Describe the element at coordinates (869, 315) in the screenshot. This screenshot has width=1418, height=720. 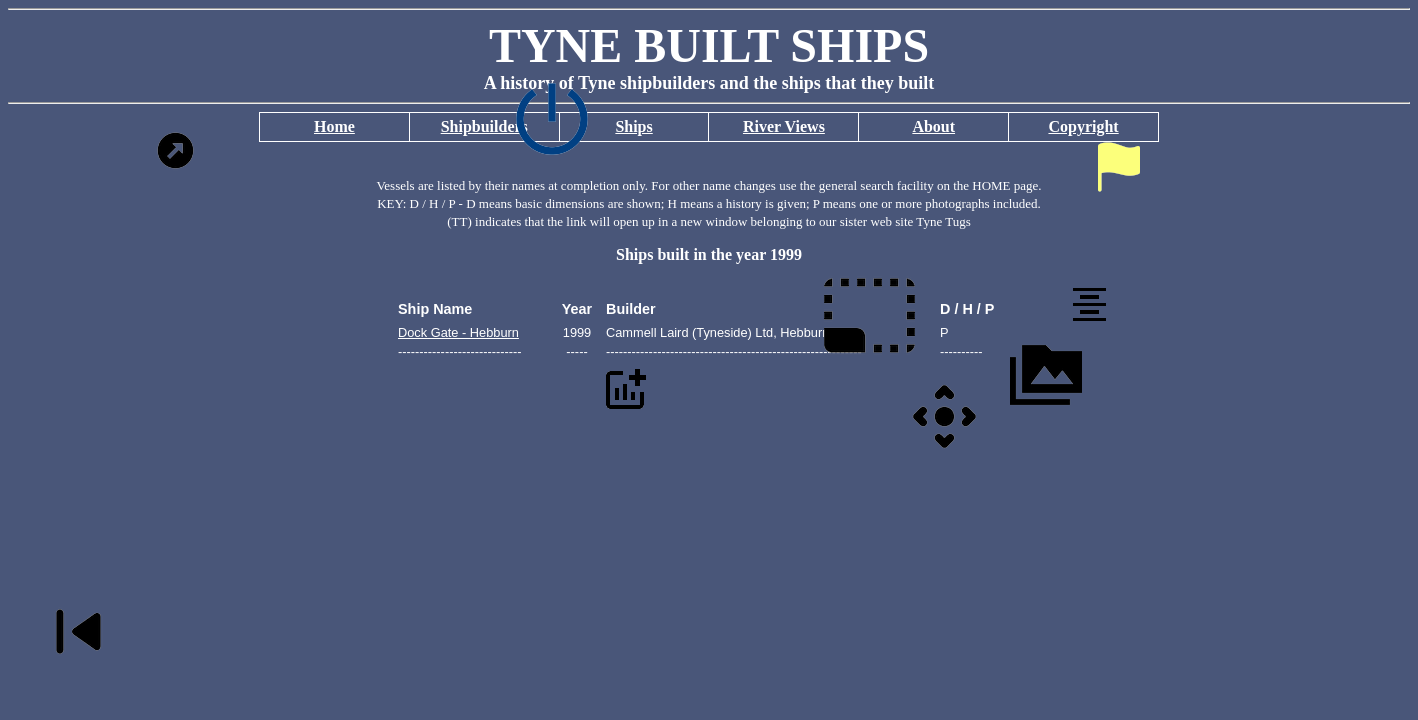
I see `resize image to smaller dimensions` at that location.